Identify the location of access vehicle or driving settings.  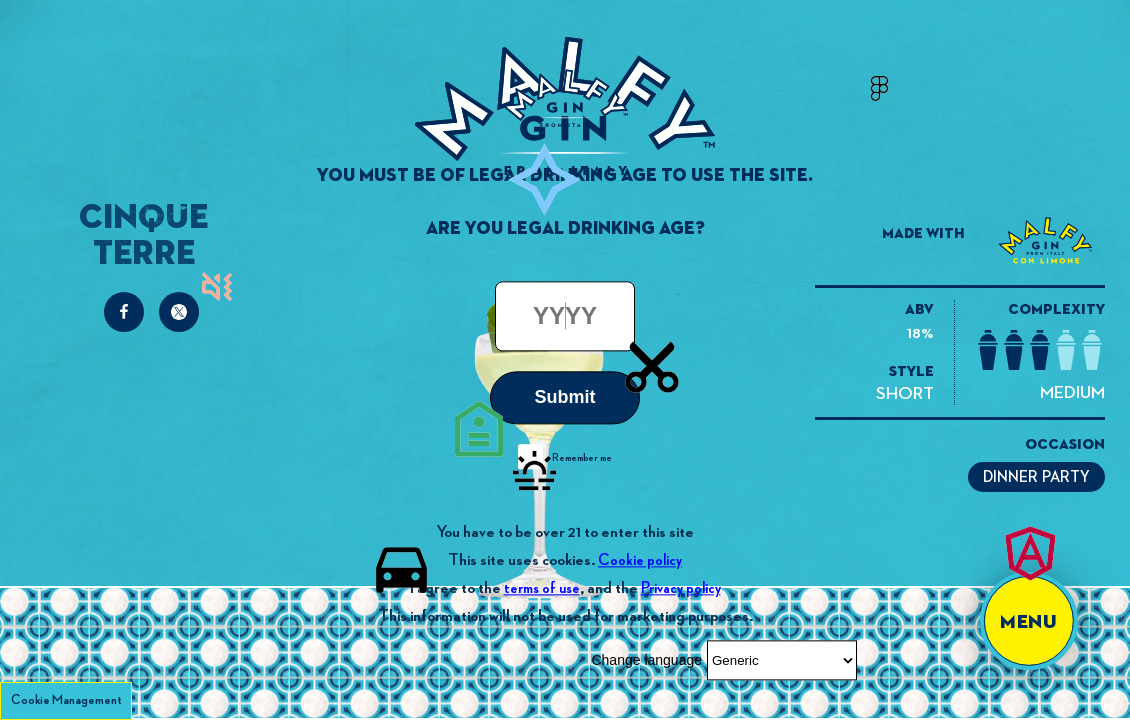
(401, 567).